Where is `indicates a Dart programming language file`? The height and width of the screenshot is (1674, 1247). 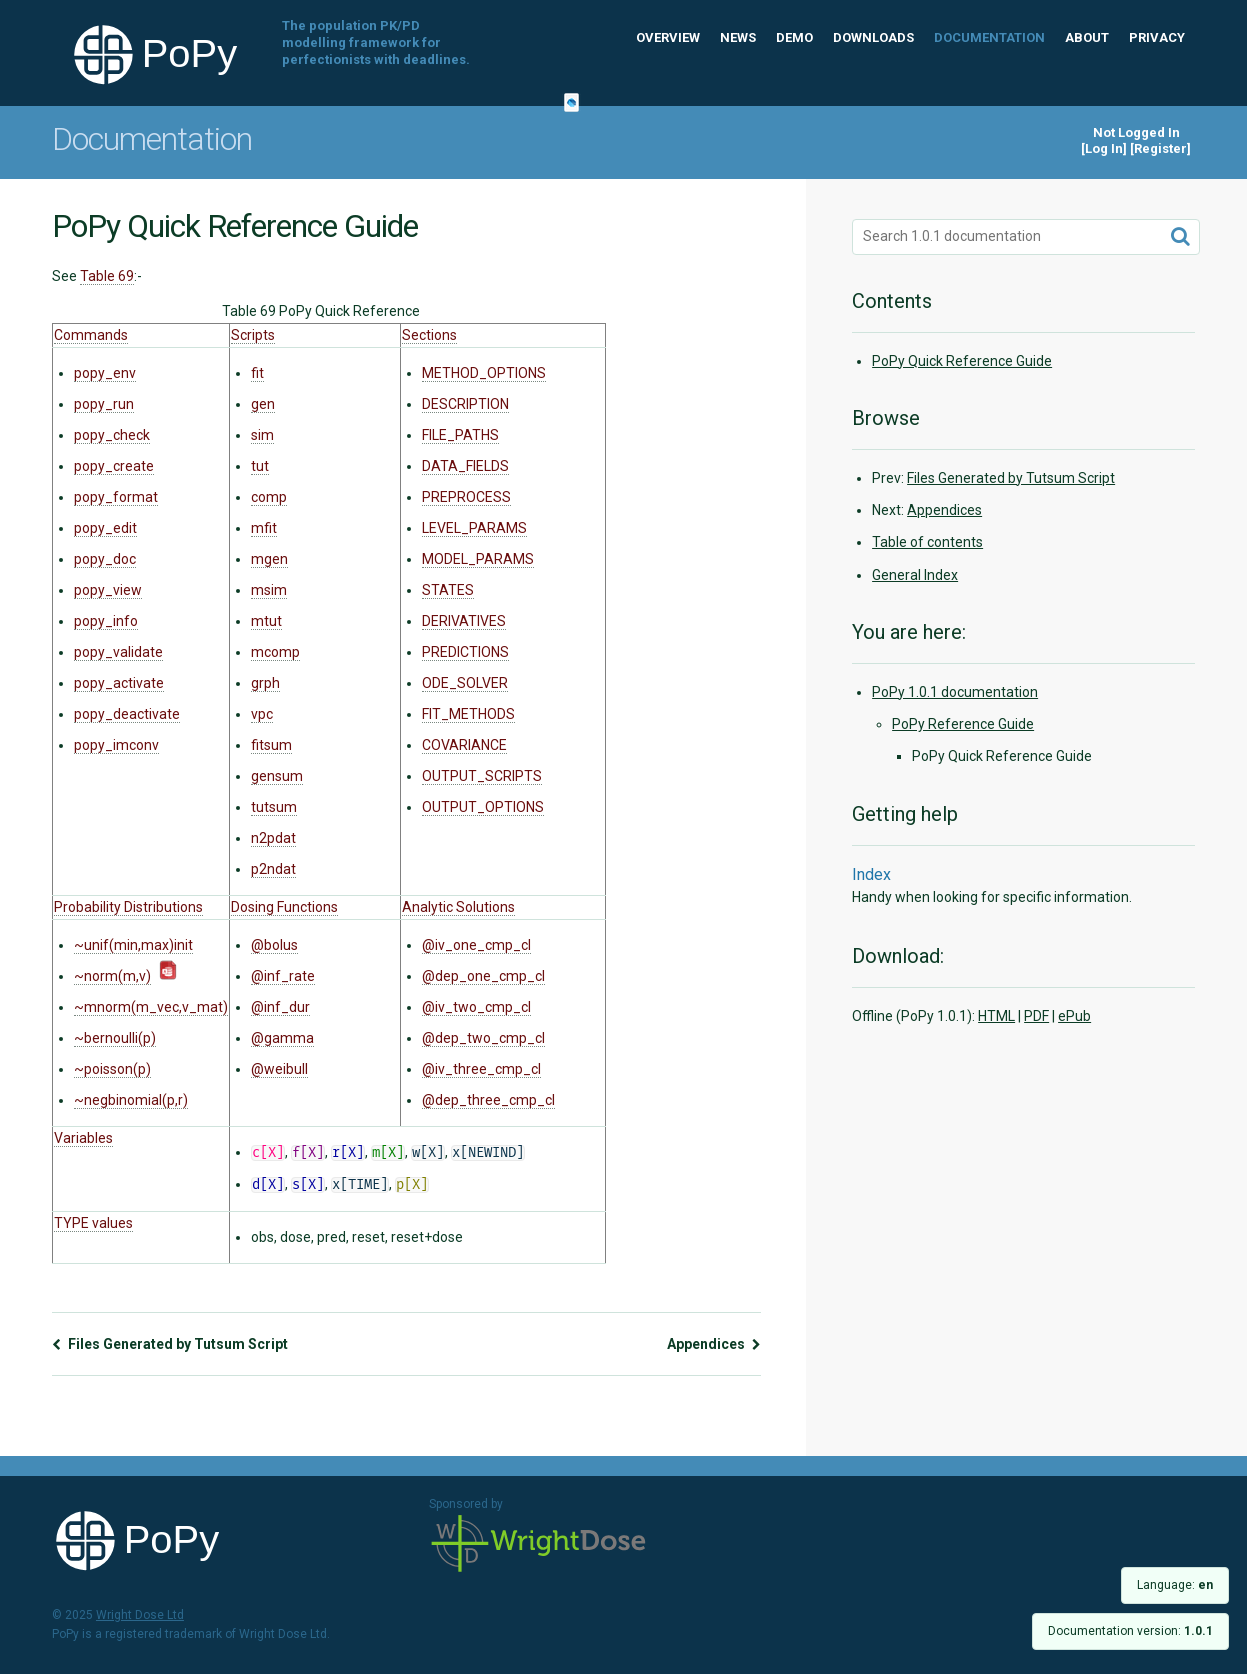
indicates a Dart programming language file is located at coordinates (571, 102).